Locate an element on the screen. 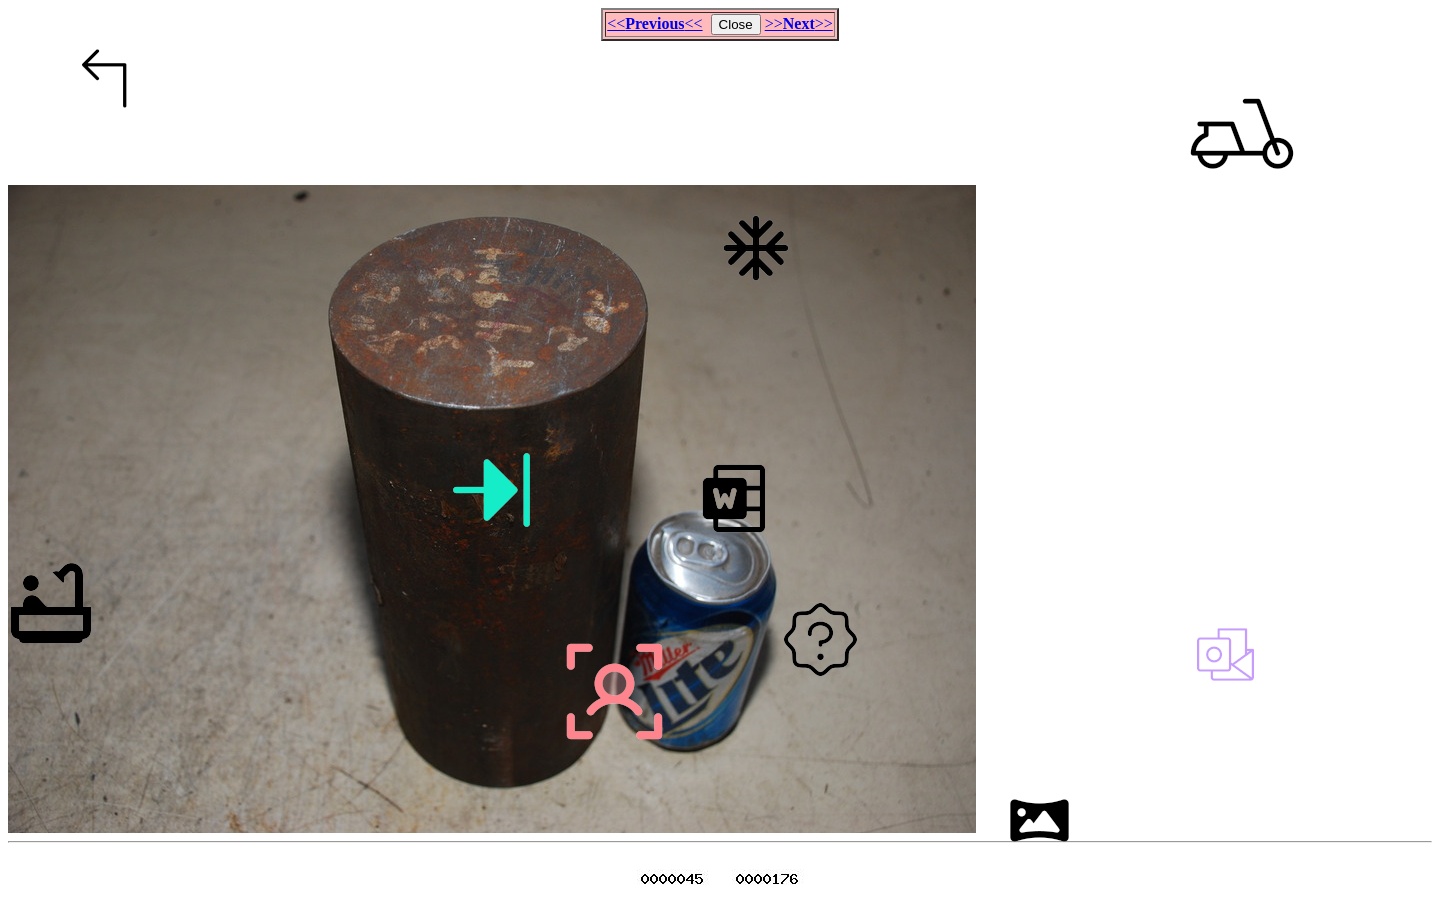 This screenshot has height=900, width=1440. toggle air conditioning or cooling settings is located at coordinates (756, 248).